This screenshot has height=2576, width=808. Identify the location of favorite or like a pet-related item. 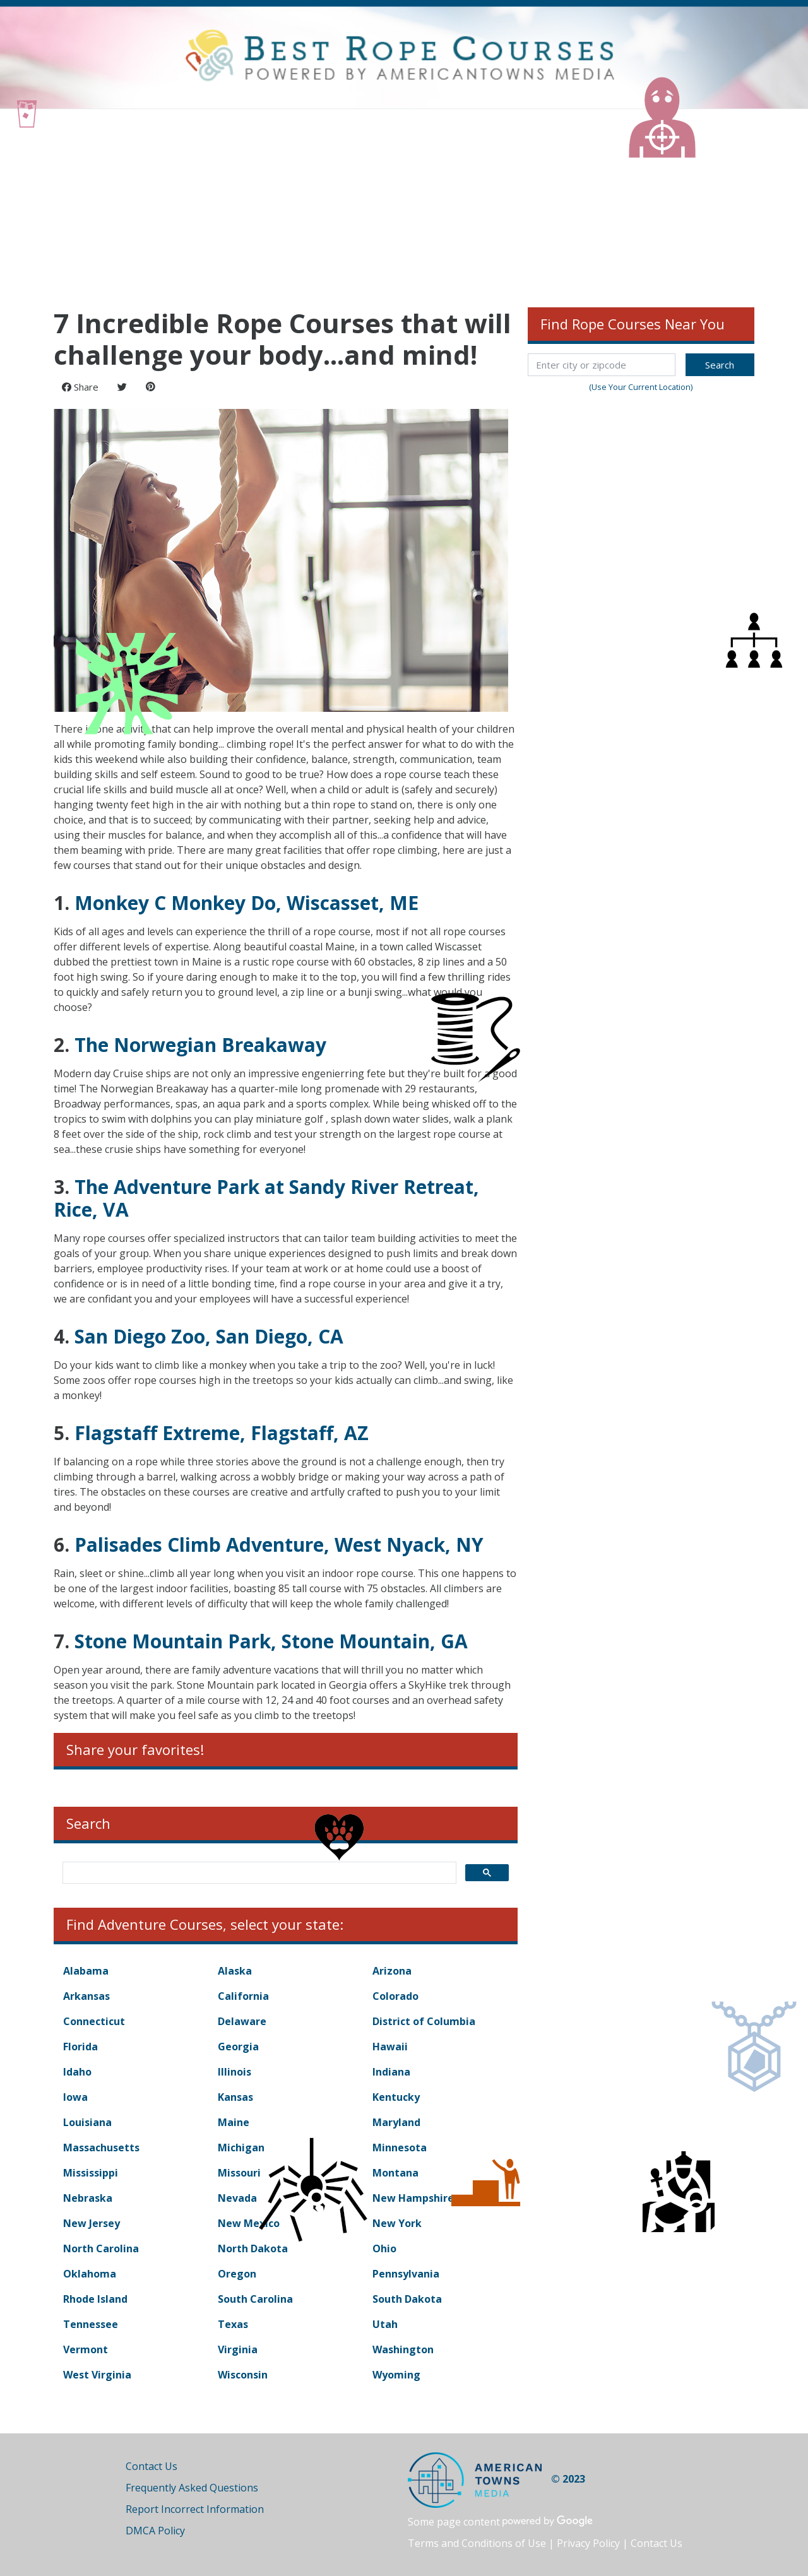
(339, 1838).